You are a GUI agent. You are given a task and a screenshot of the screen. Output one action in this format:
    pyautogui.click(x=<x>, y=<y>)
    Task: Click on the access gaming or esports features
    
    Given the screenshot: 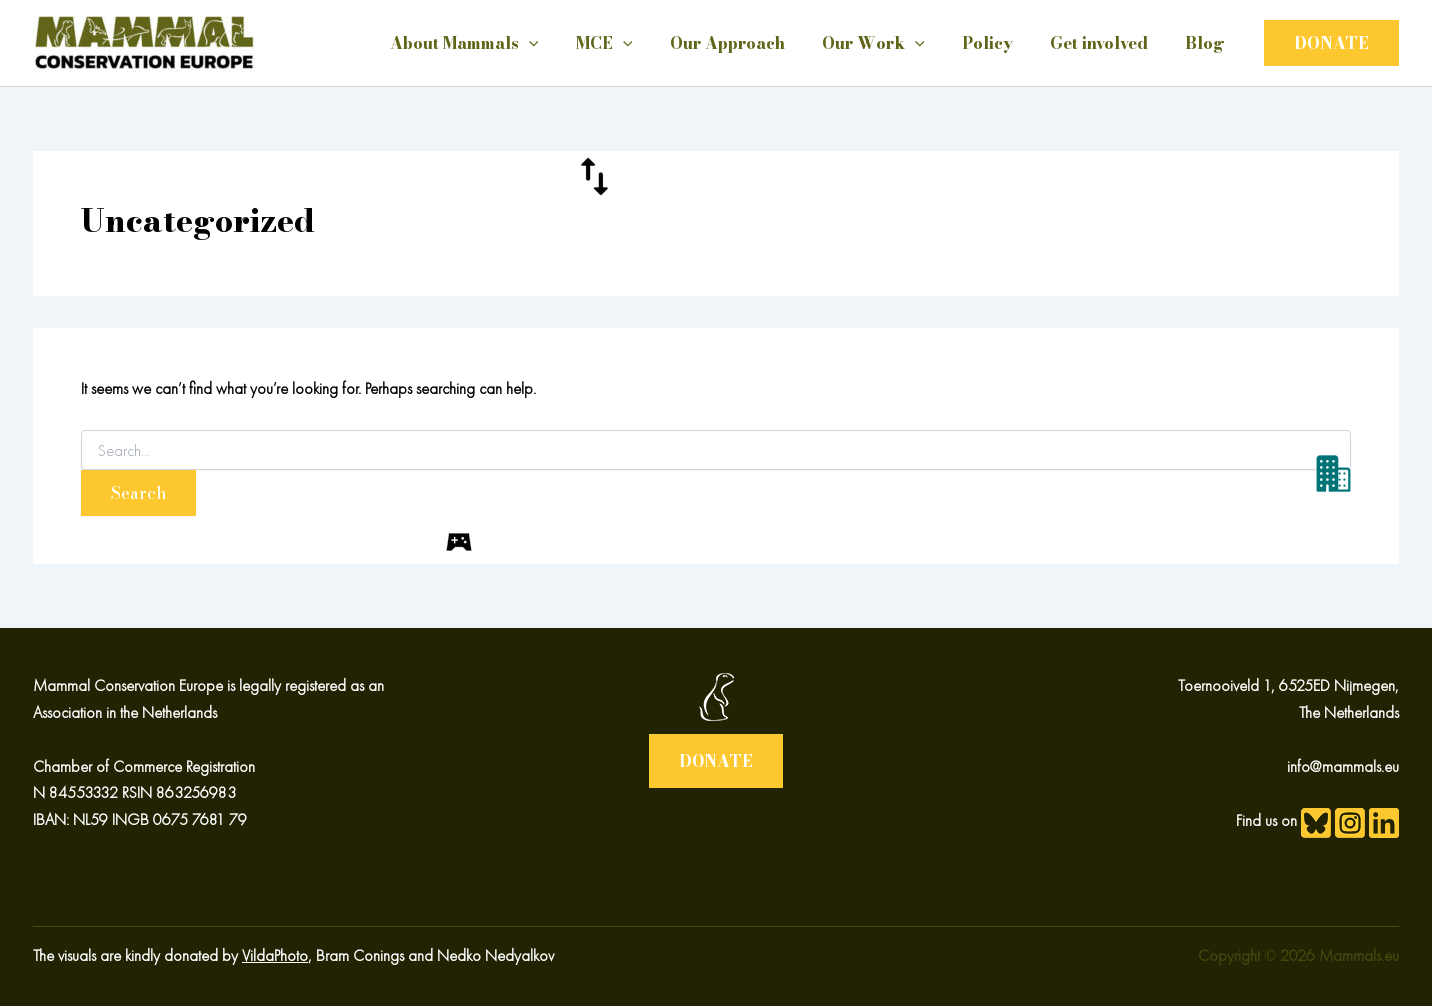 What is the action you would take?
    pyautogui.click(x=459, y=542)
    